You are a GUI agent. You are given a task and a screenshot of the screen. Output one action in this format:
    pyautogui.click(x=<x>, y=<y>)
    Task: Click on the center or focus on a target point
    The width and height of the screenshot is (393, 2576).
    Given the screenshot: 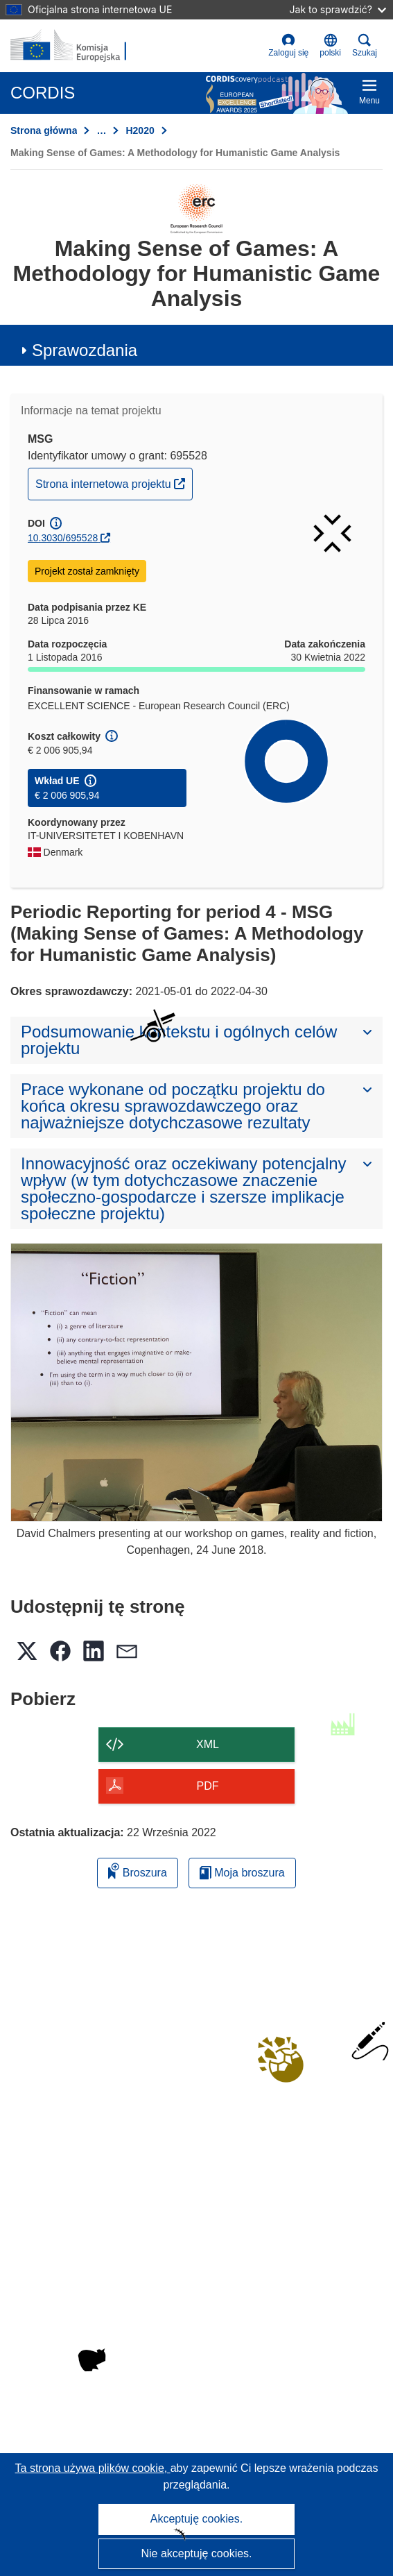 What is the action you would take?
    pyautogui.click(x=332, y=533)
    